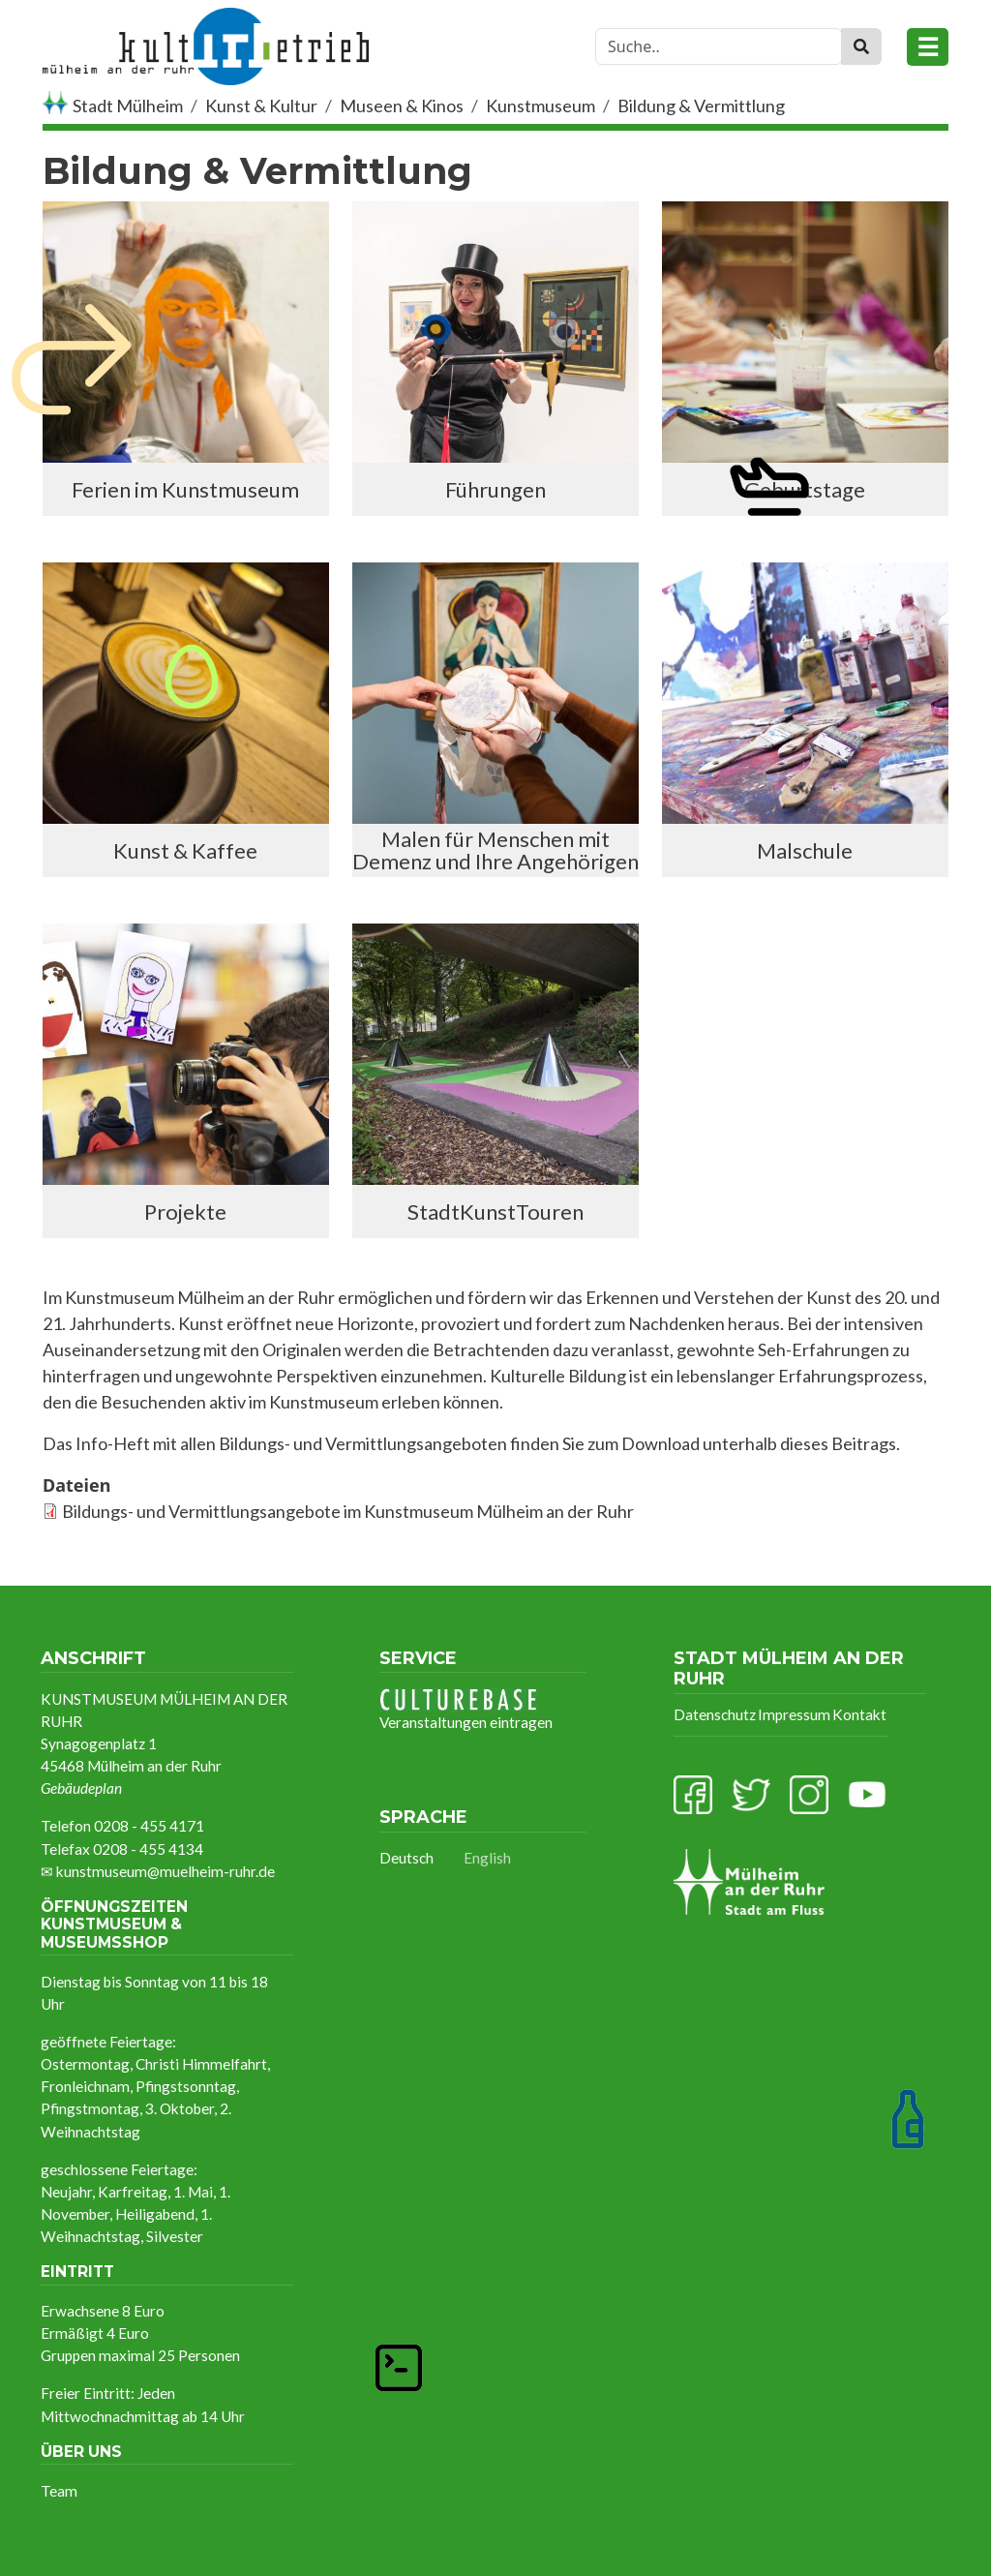 The height and width of the screenshot is (2576, 991). I want to click on indicates breakfast or food-related content, so click(192, 677).